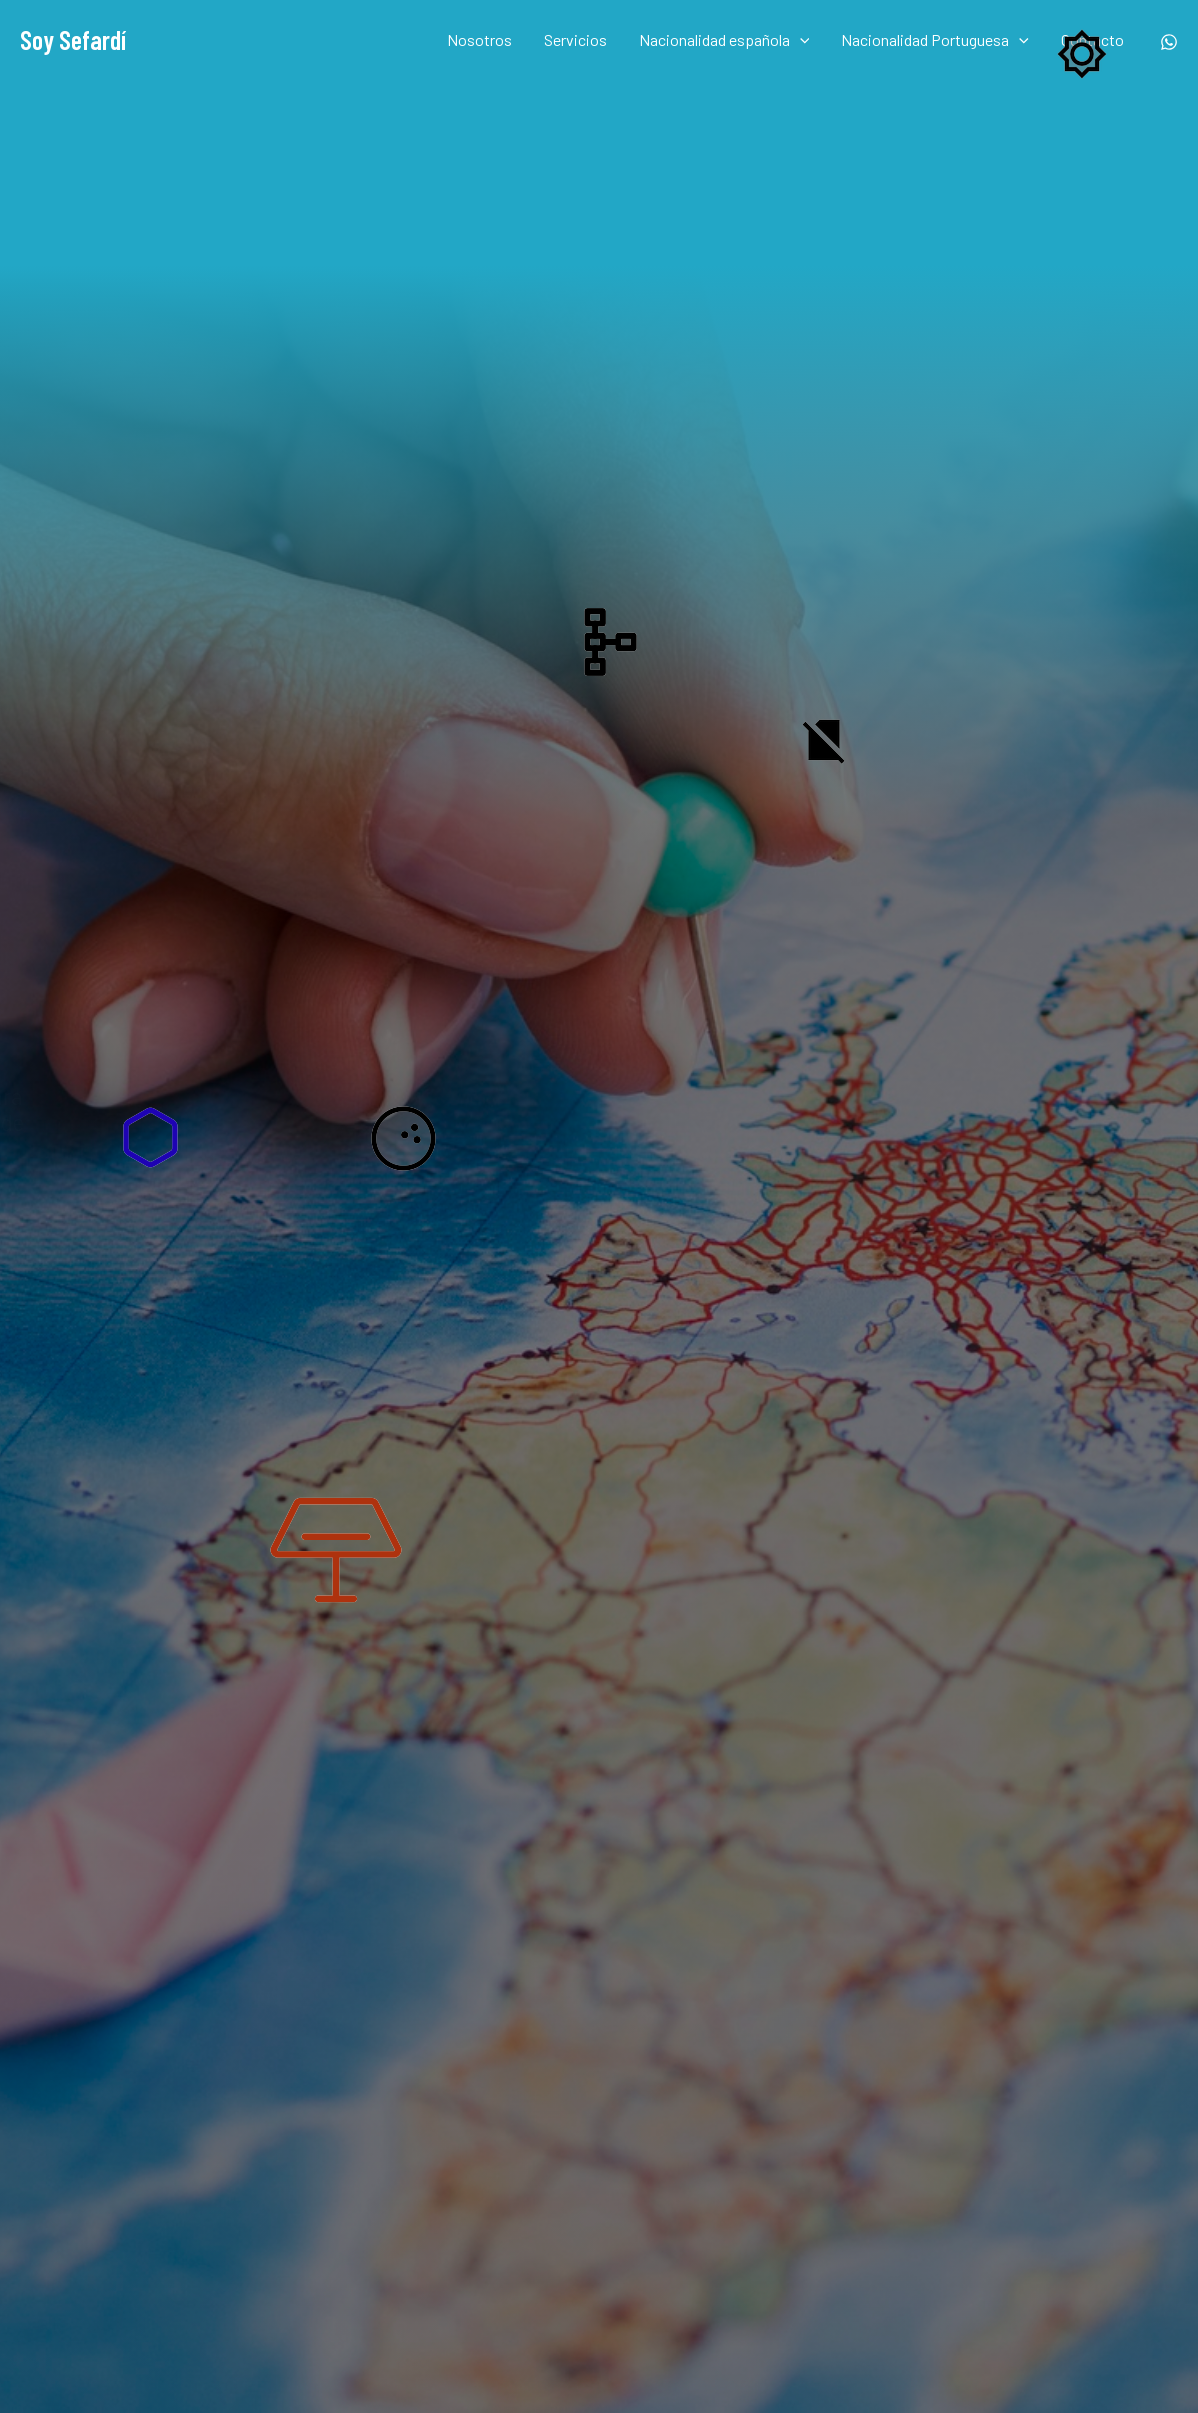 Image resolution: width=1198 pixels, height=2413 pixels. What do you see at coordinates (824, 740) in the screenshot?
I see `no sim card detected` at bounding box center [824, 740].